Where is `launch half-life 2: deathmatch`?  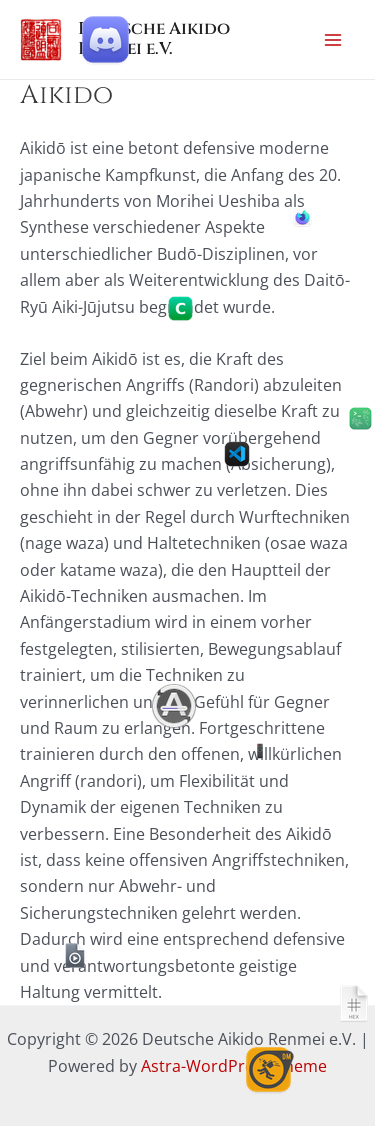
launch half-life 2: deathmatch is located at coordinates (268, 1069).